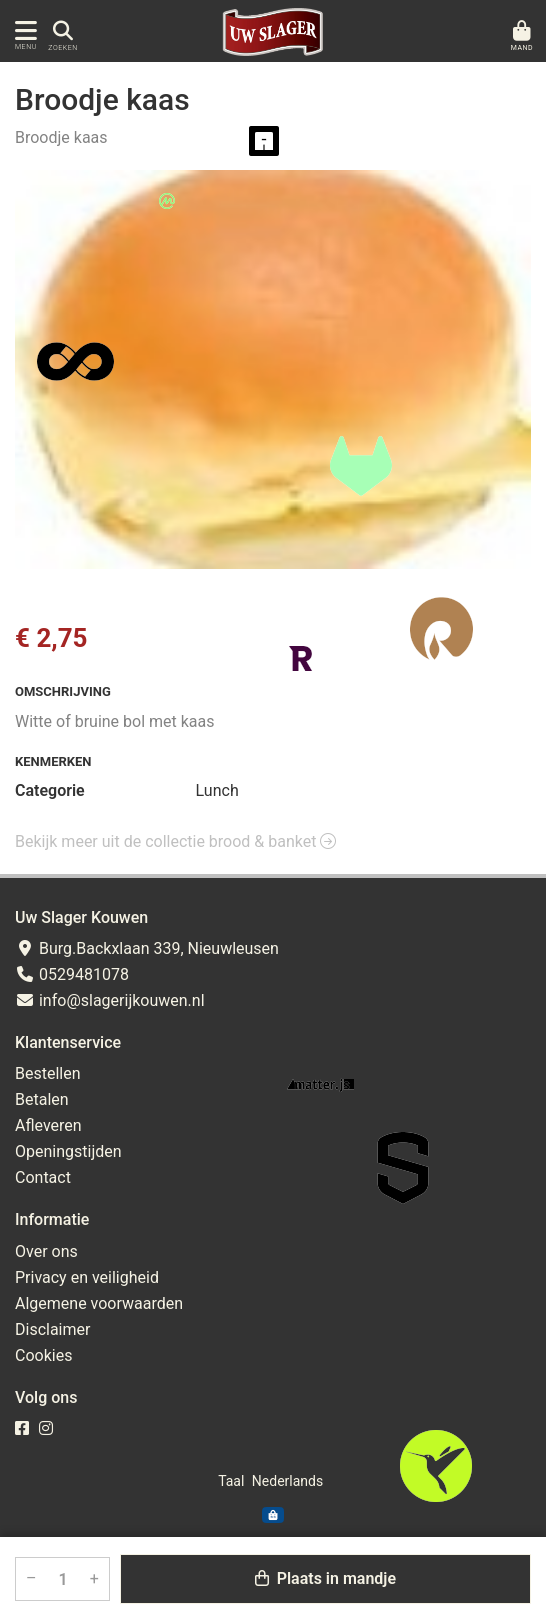  Describe the element at coordinates (403, 1168) in the screenshot. I see `symphony messaging platform logo` at that location.